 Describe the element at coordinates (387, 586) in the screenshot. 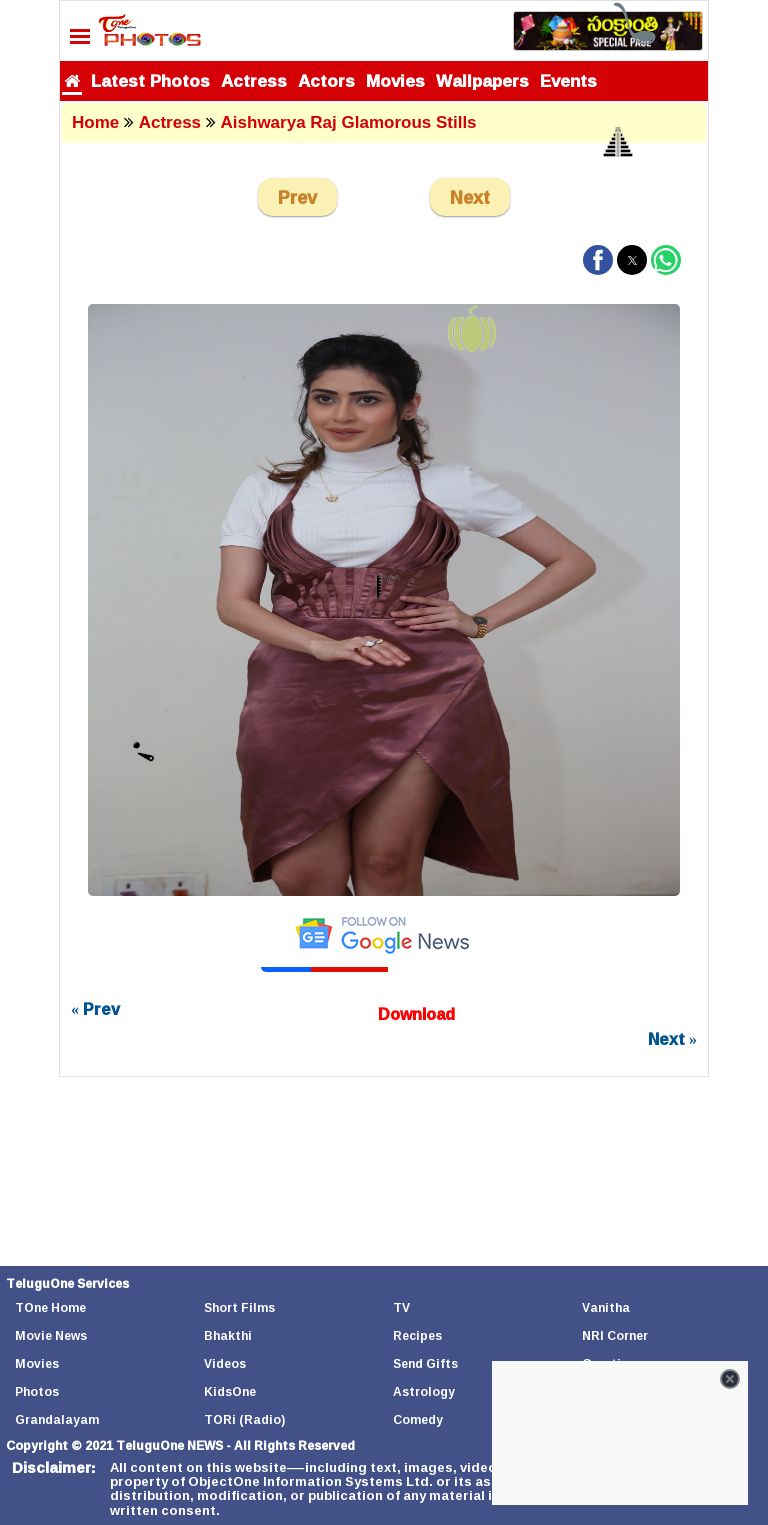

I see `indicates high tide water level` at that location.